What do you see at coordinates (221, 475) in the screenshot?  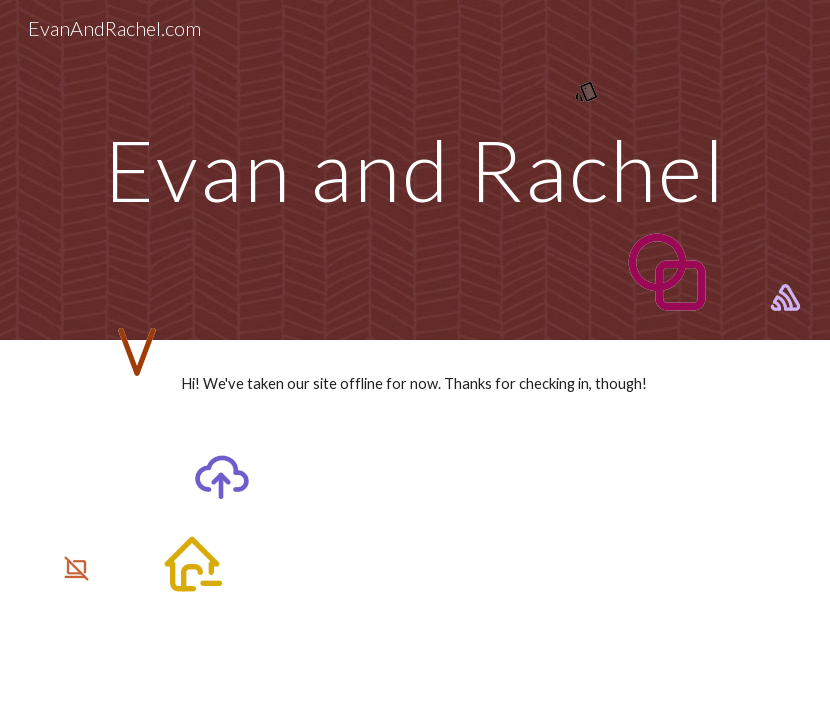 I see `upload file to cloud storage` at bounding box center [221, 475].